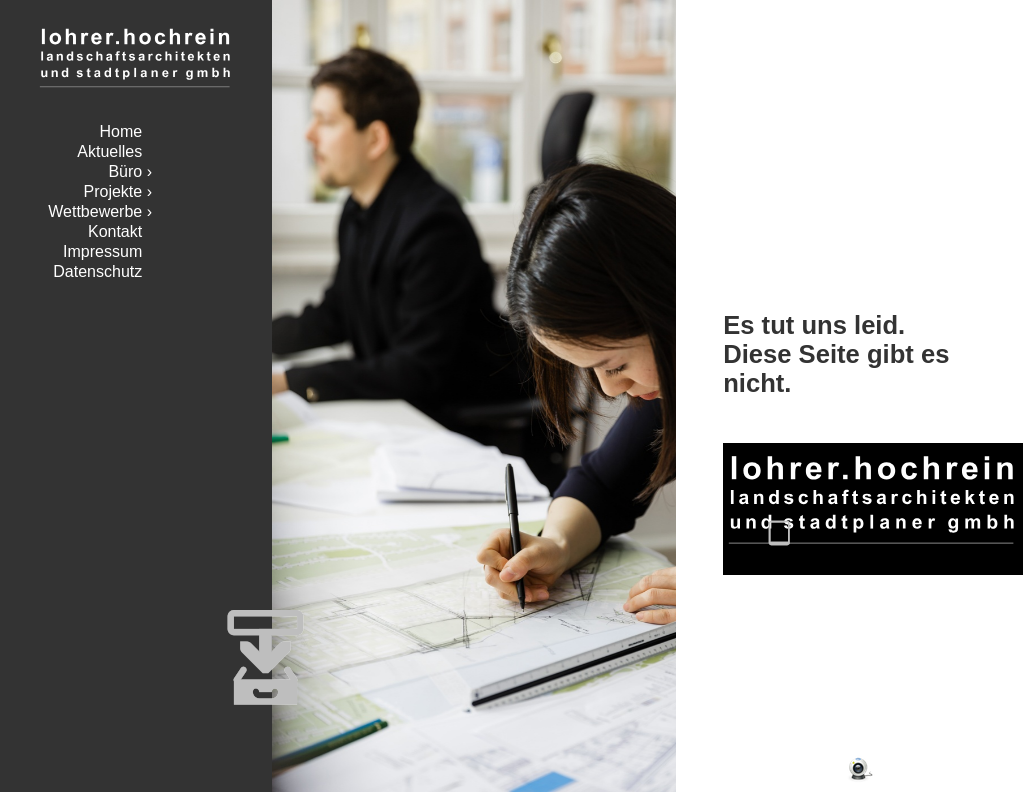 The image size is (1024, 792). I want to click on access webcam settings, so click(858, 768).